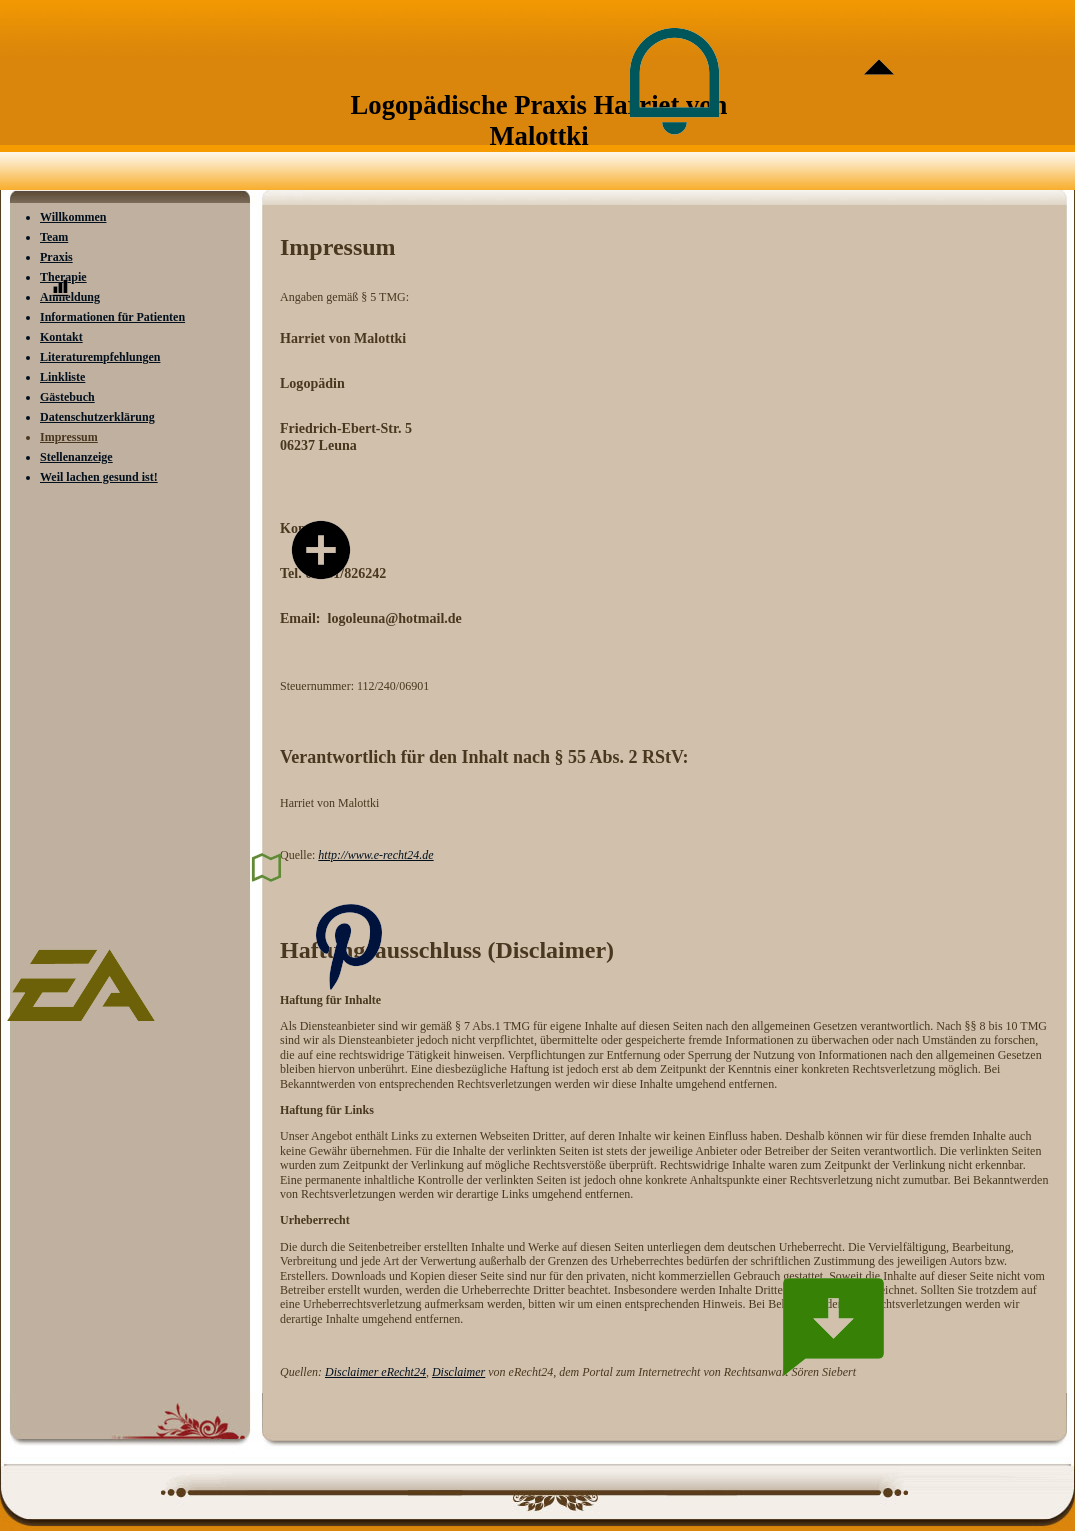  What do you see at coordinates (674, 77) in the screenshot?
I see `view notifications` at bounding box center [674, 77].